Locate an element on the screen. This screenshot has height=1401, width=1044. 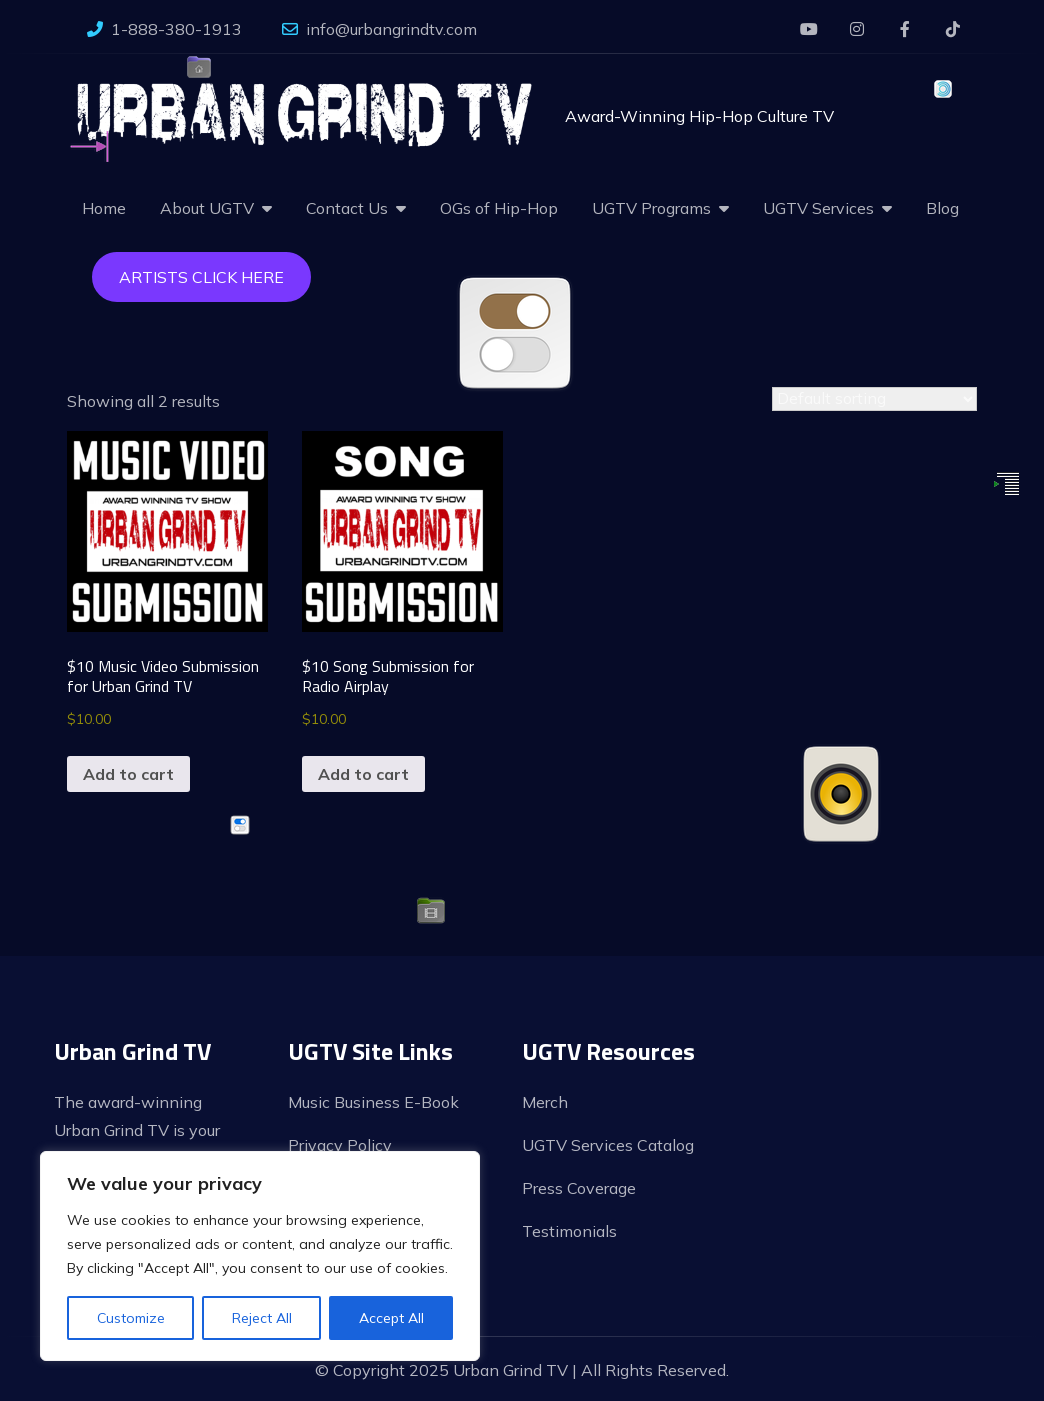
increase text indentation is located at coordinates (1007, 483).